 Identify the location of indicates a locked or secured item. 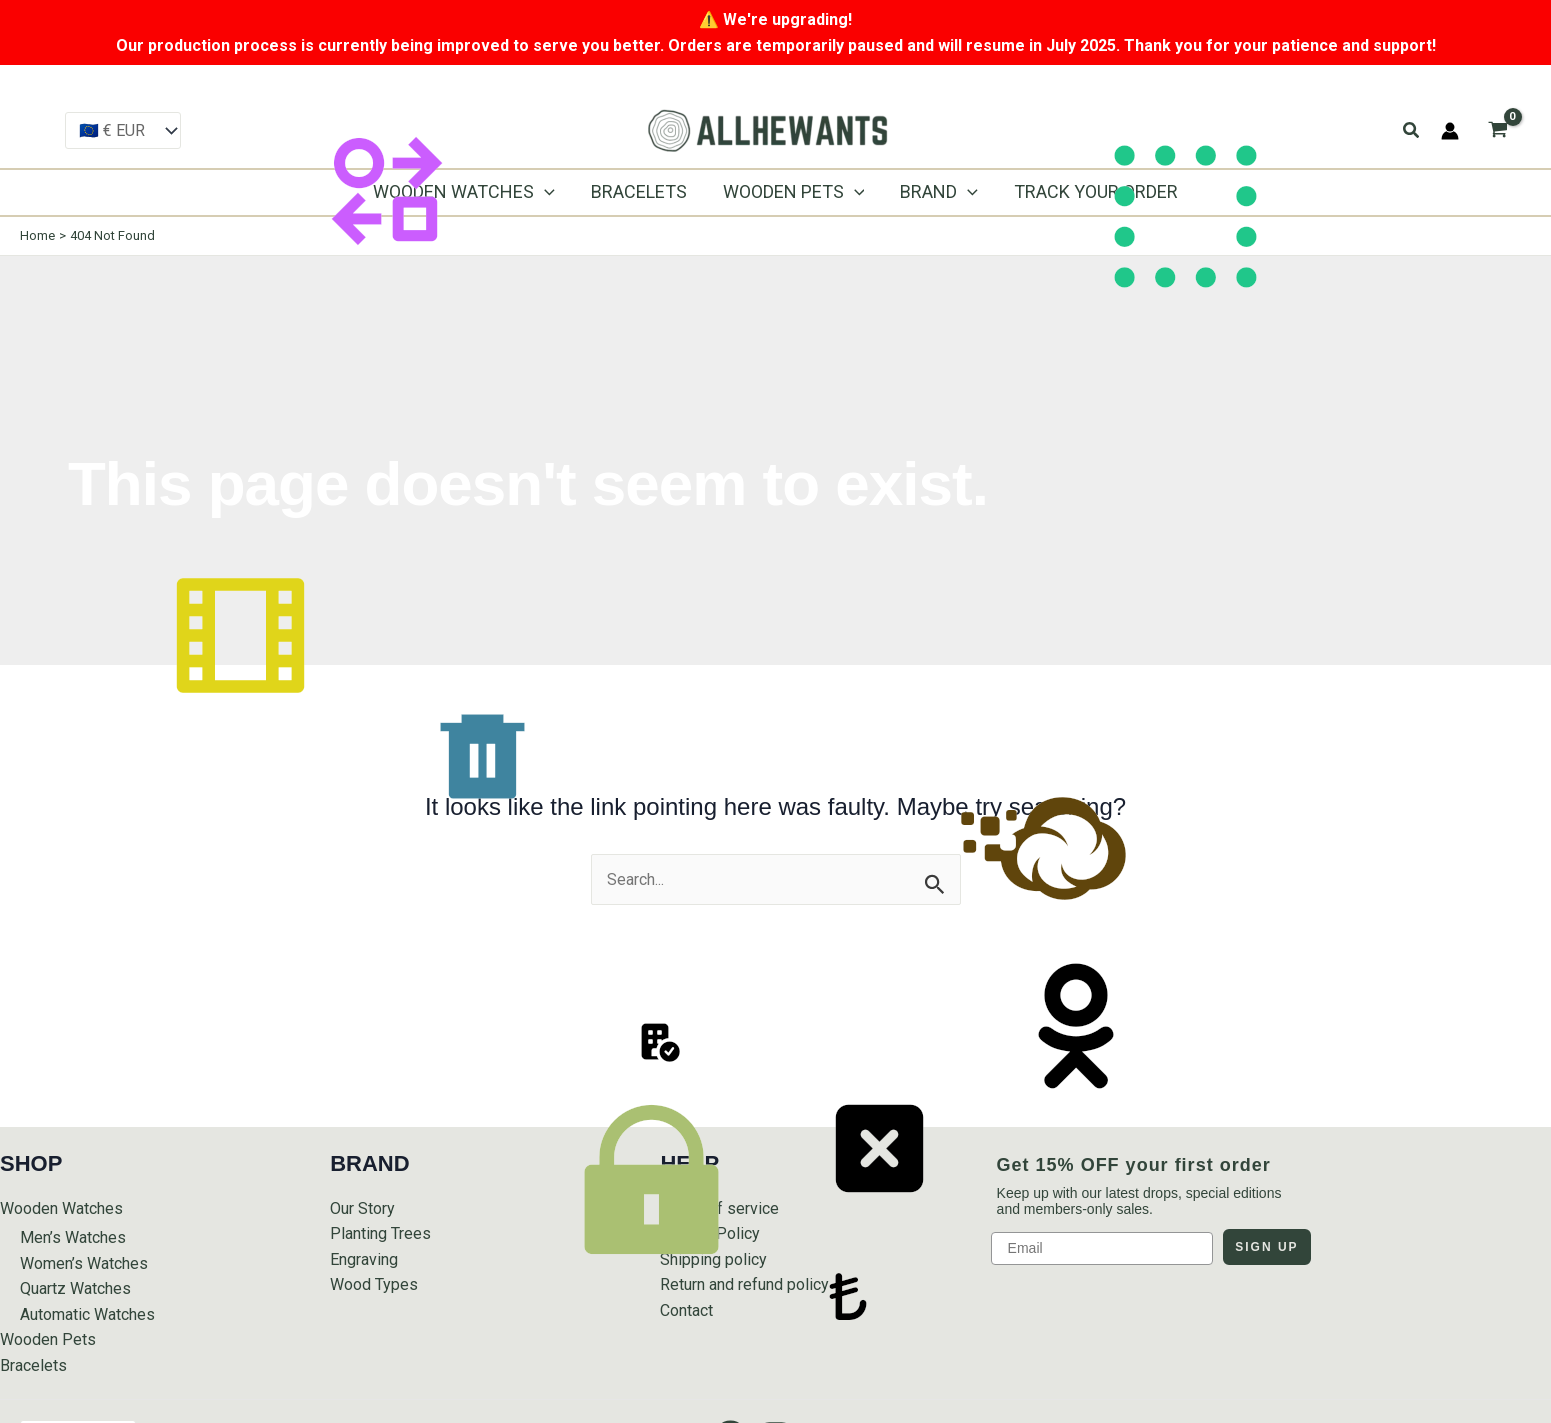
(651, 1179).